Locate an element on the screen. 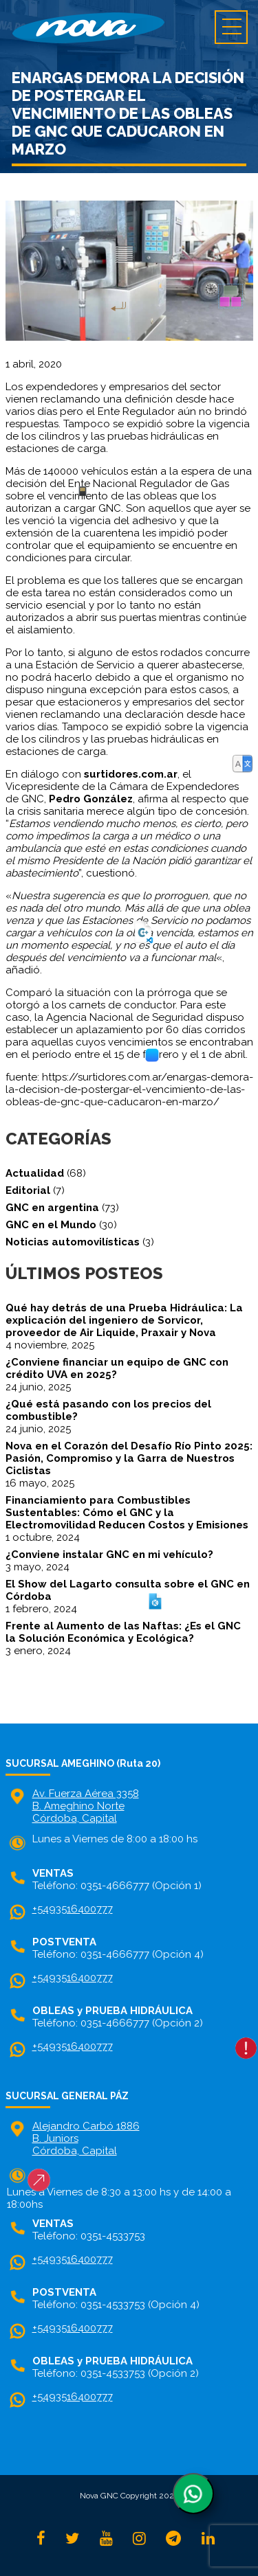 This screenshot has width=258, height=2576. open a C++ source file in Visual Studio Code is located at coordinates (143, 932).